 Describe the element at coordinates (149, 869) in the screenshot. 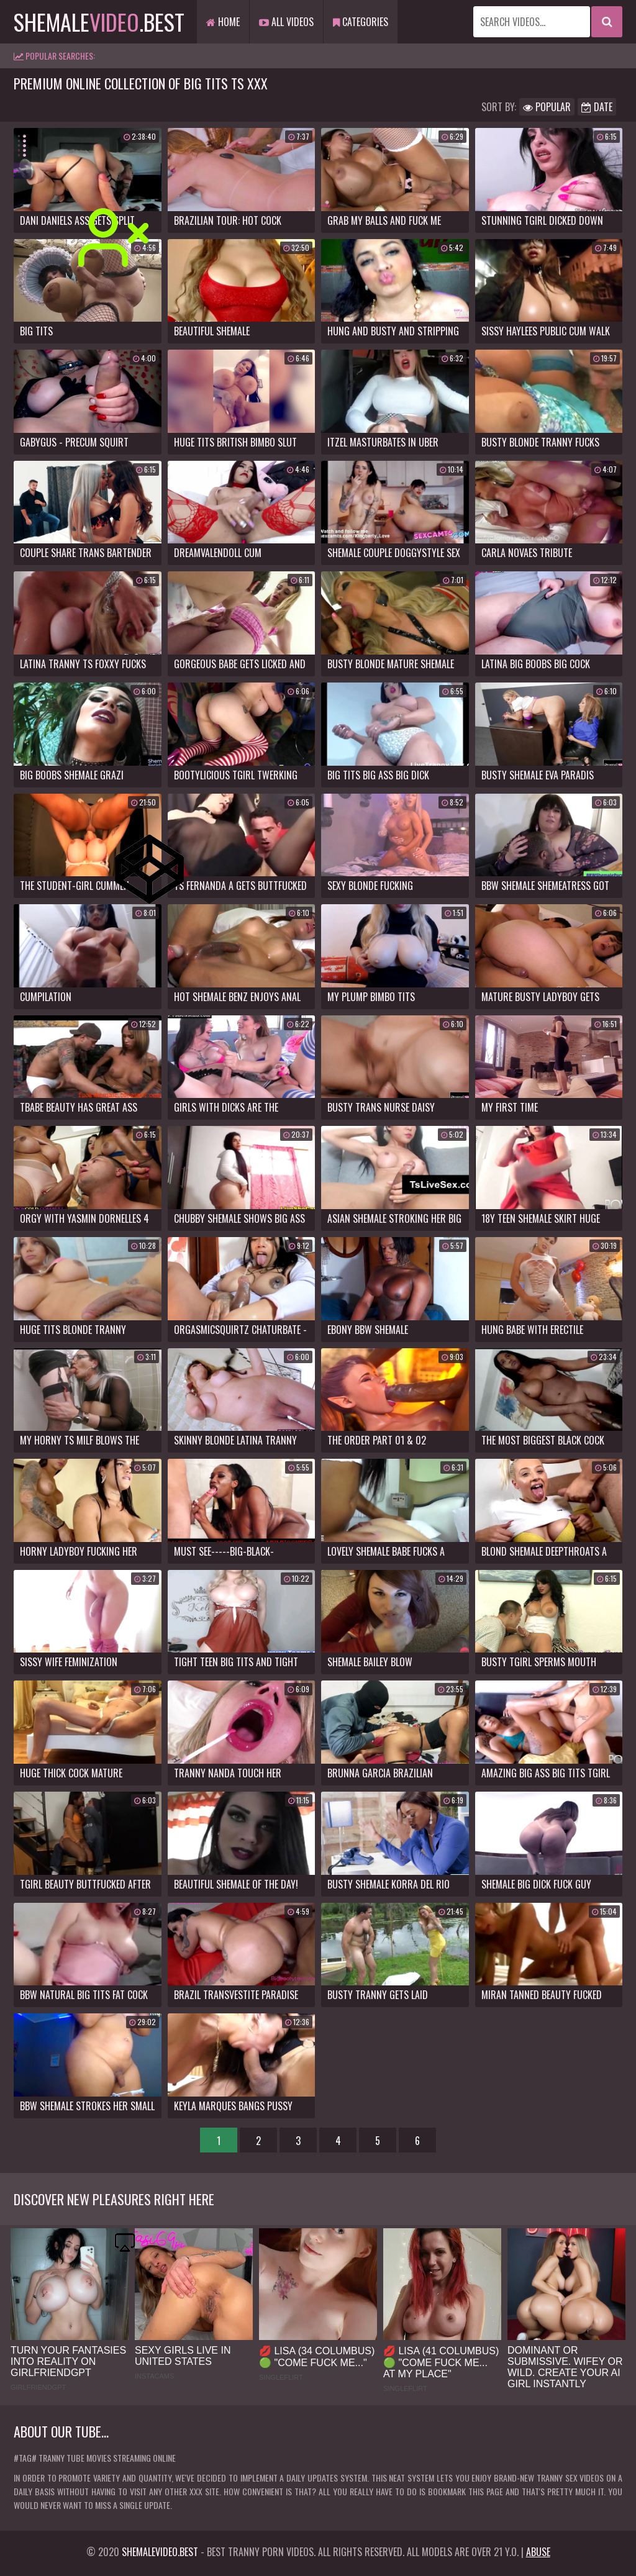

I see `open CodePen` at that location.